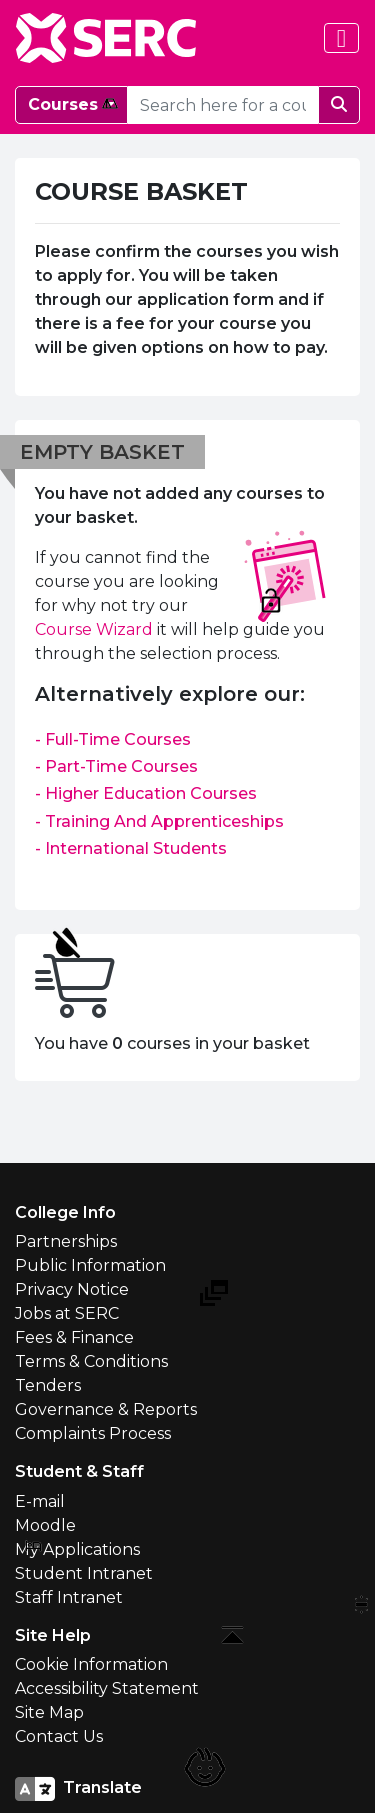 The height and width of the screenshot is (1813, 375). Describe the element at coordinates (110, 104) in the screenshot. I see `access camping or outdoor activity features` at that location.